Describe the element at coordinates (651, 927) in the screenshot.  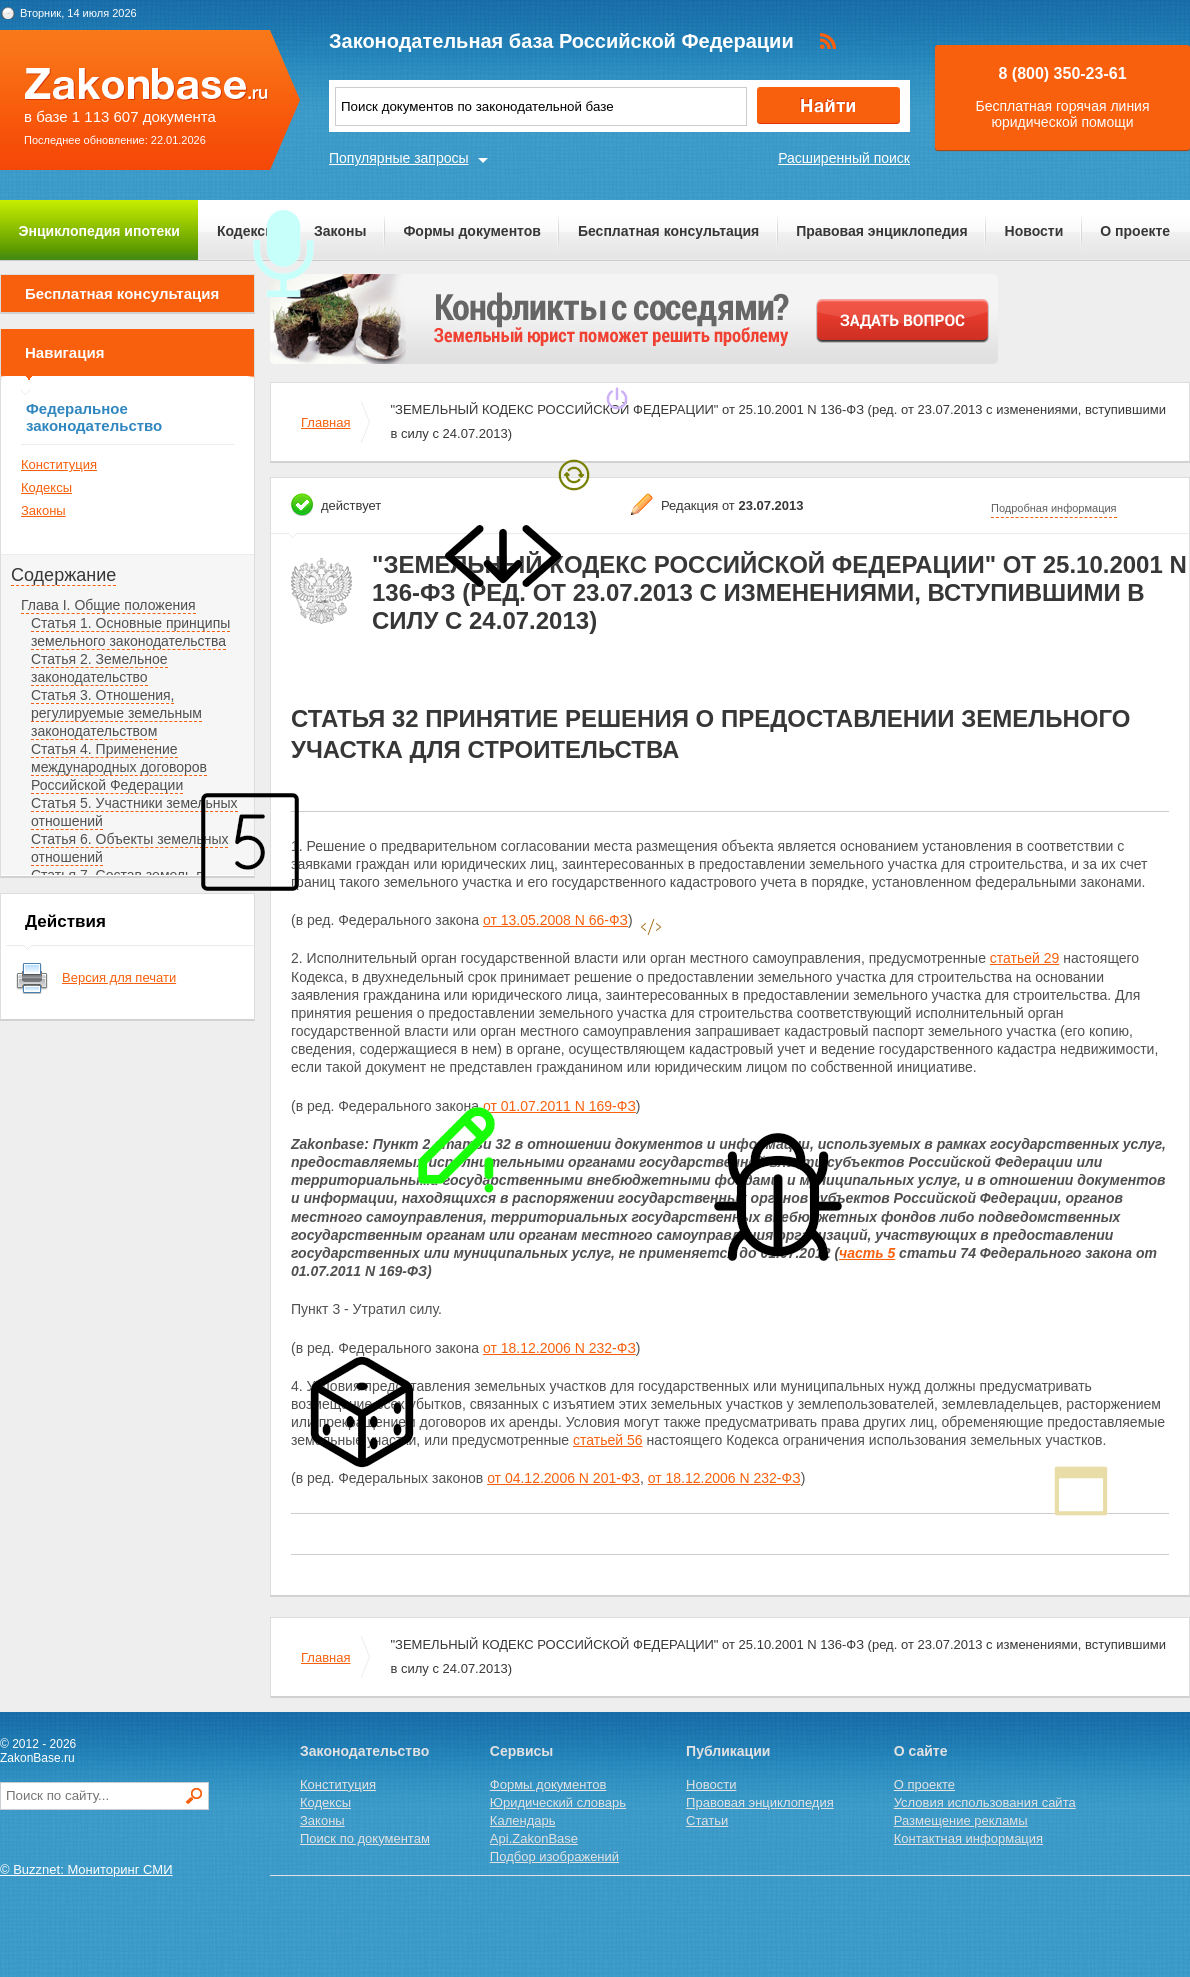
I see `view or edit source code` at that location.